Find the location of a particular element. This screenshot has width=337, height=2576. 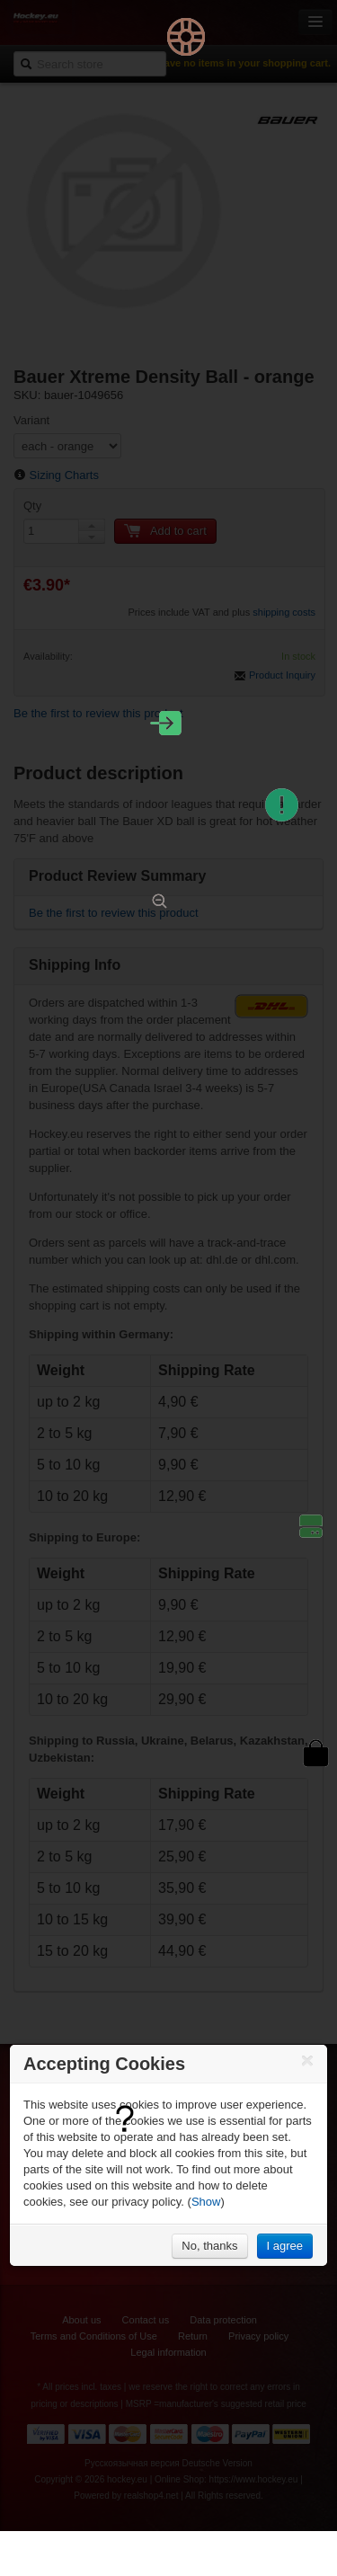

access help or support resources is located at coordinates (125, 2119).